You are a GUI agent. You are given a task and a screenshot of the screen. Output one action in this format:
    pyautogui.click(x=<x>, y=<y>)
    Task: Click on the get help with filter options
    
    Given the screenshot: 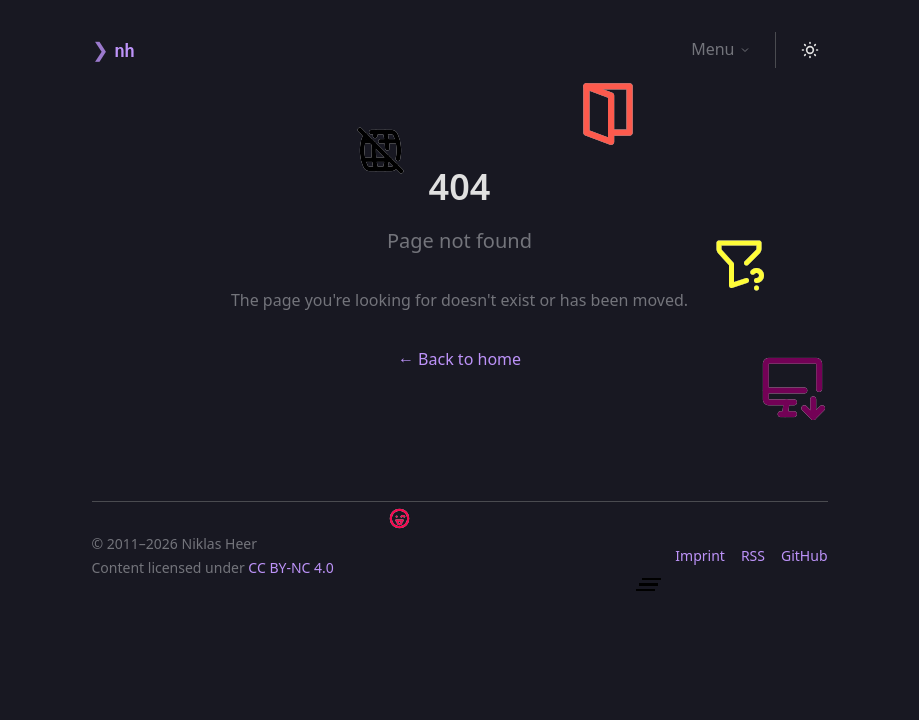 What is the action you would take?
    pyautogui.click(x=739, y=263)
    